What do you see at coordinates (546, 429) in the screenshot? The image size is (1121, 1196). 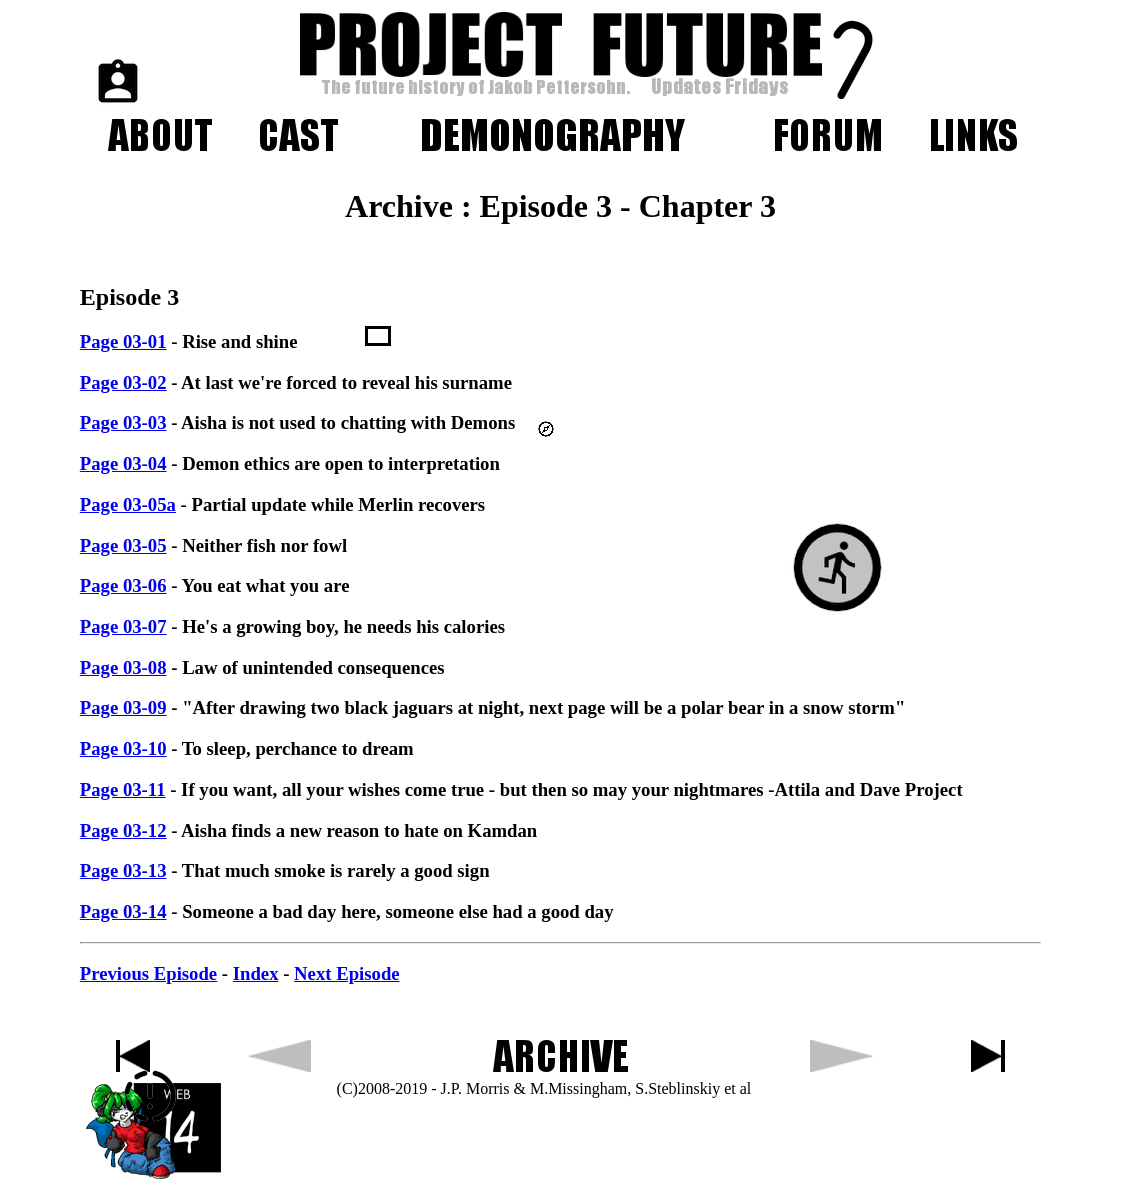 I see `explore nearby content or locations` at bounding box center [546, 429].